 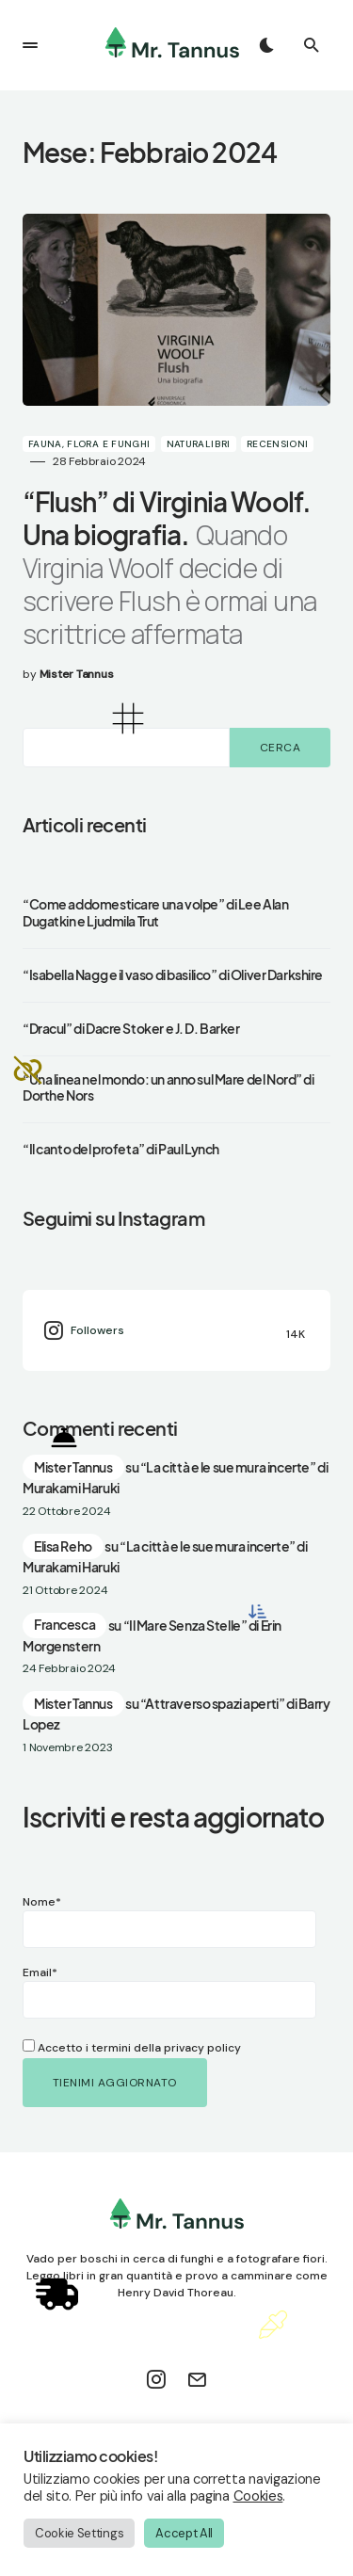 I want to click on indicates express or fast shipping, so click(x=56, y=2293).